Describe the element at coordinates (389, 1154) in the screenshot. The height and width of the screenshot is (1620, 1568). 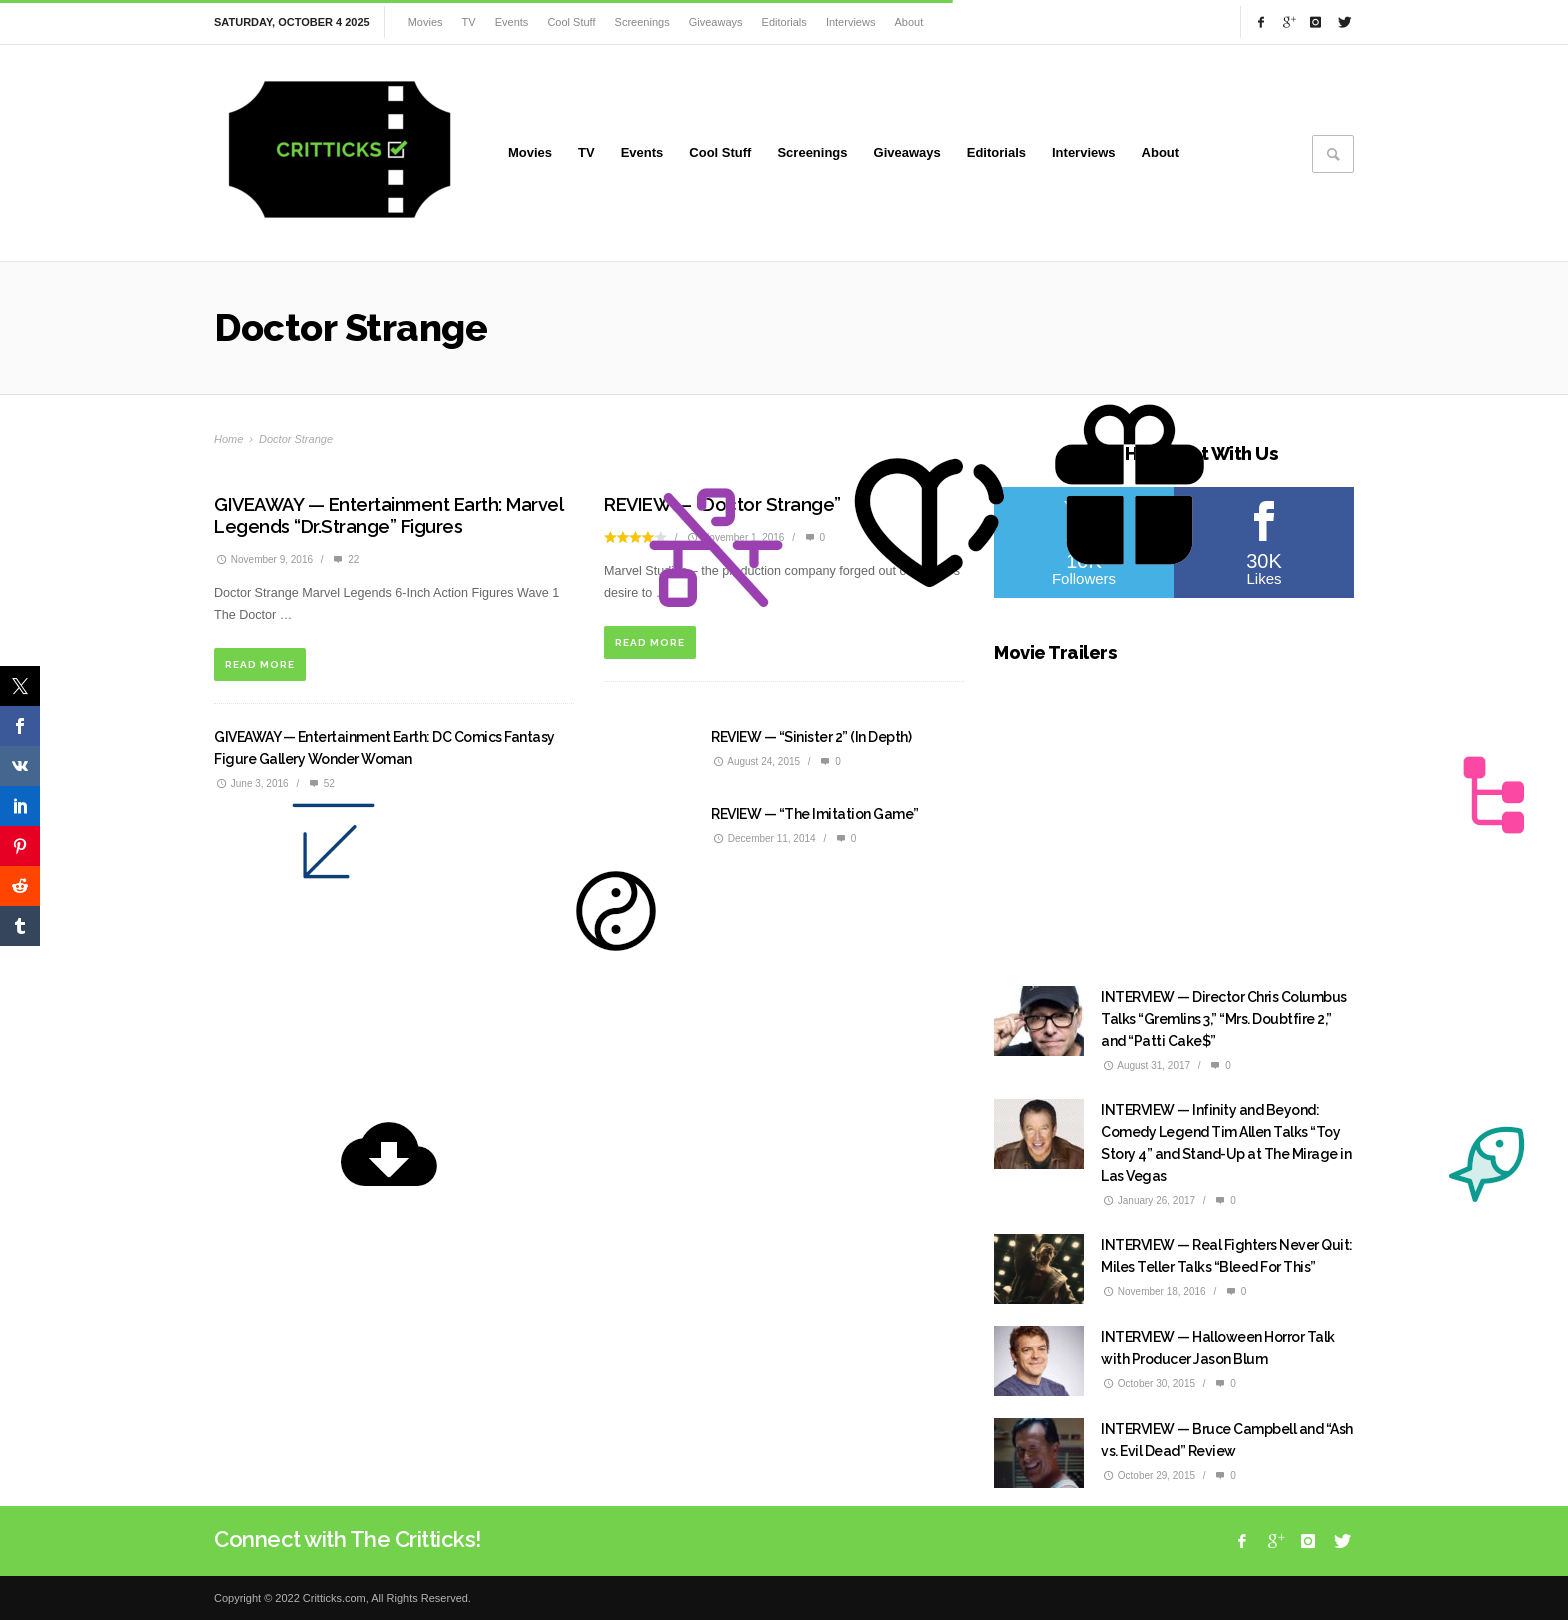
I see `download file from cloud storage` at that location.